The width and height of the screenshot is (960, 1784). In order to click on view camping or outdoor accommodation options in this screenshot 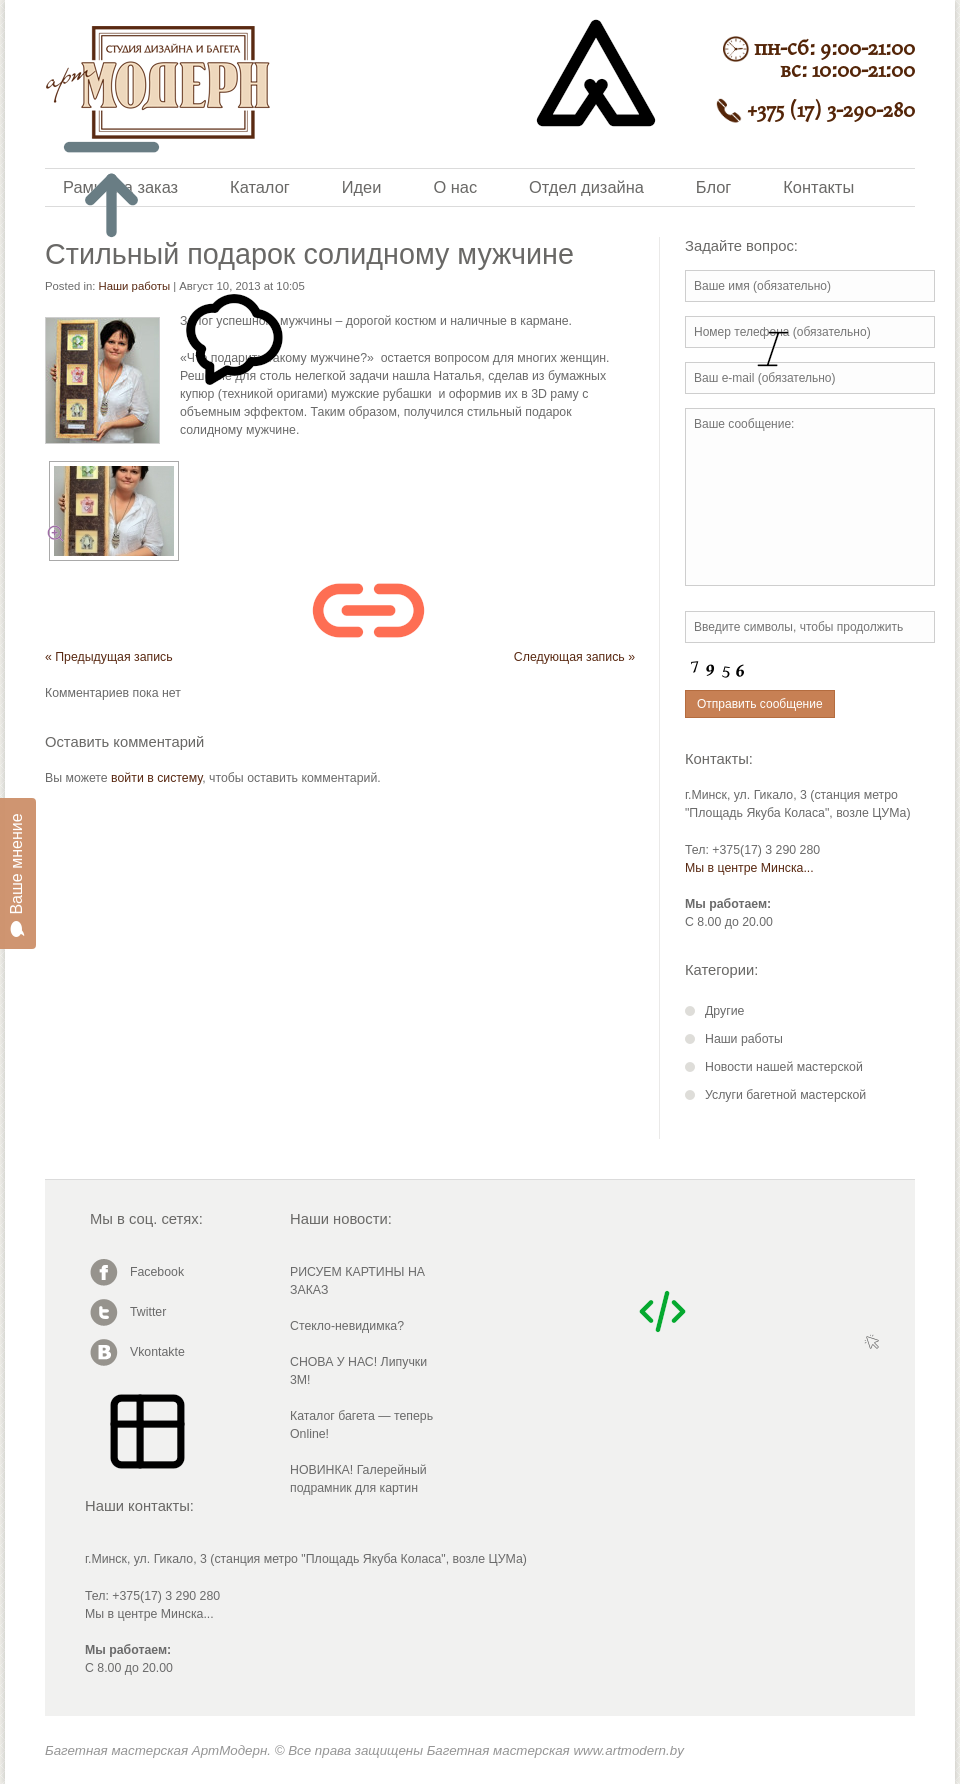, I will do `click(596, 73)`.